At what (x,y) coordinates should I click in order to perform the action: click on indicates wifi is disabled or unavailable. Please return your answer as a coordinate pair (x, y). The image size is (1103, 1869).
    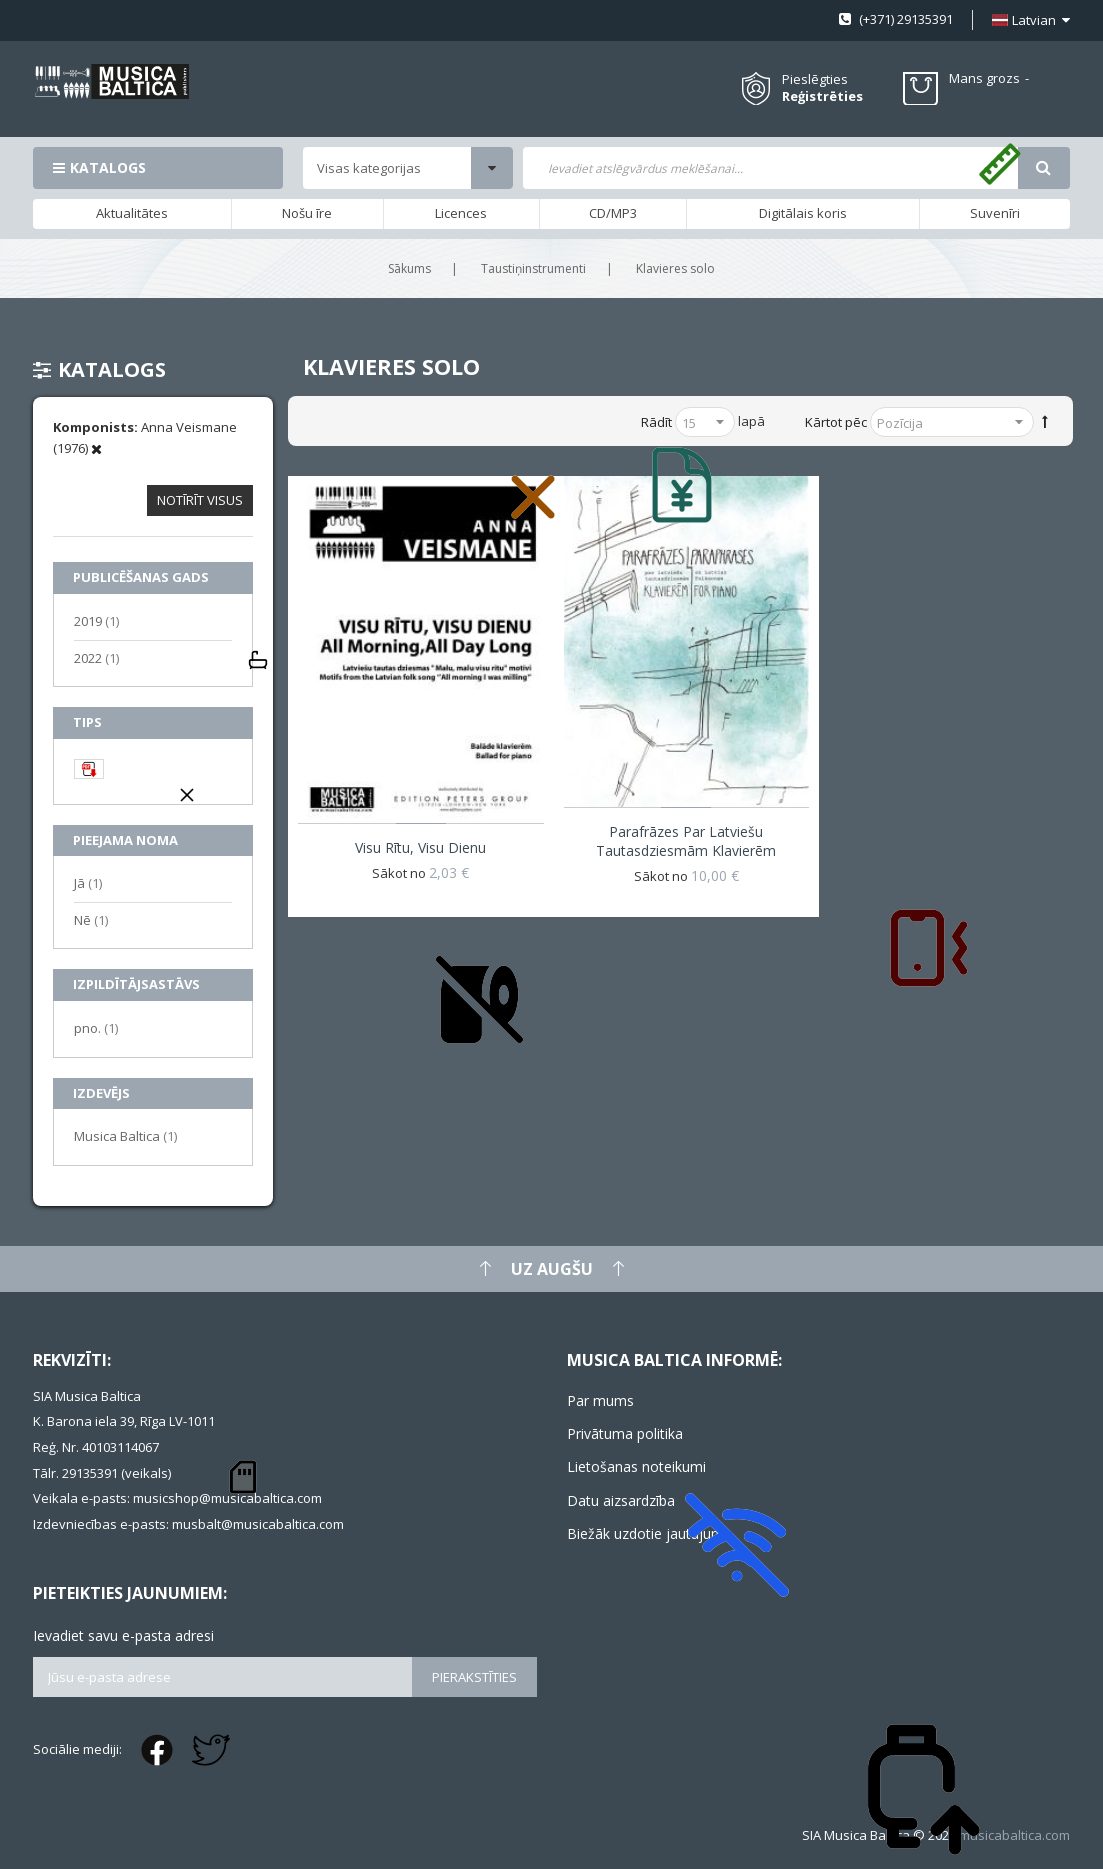
    Looking at the image, I should click on (737, 1545).